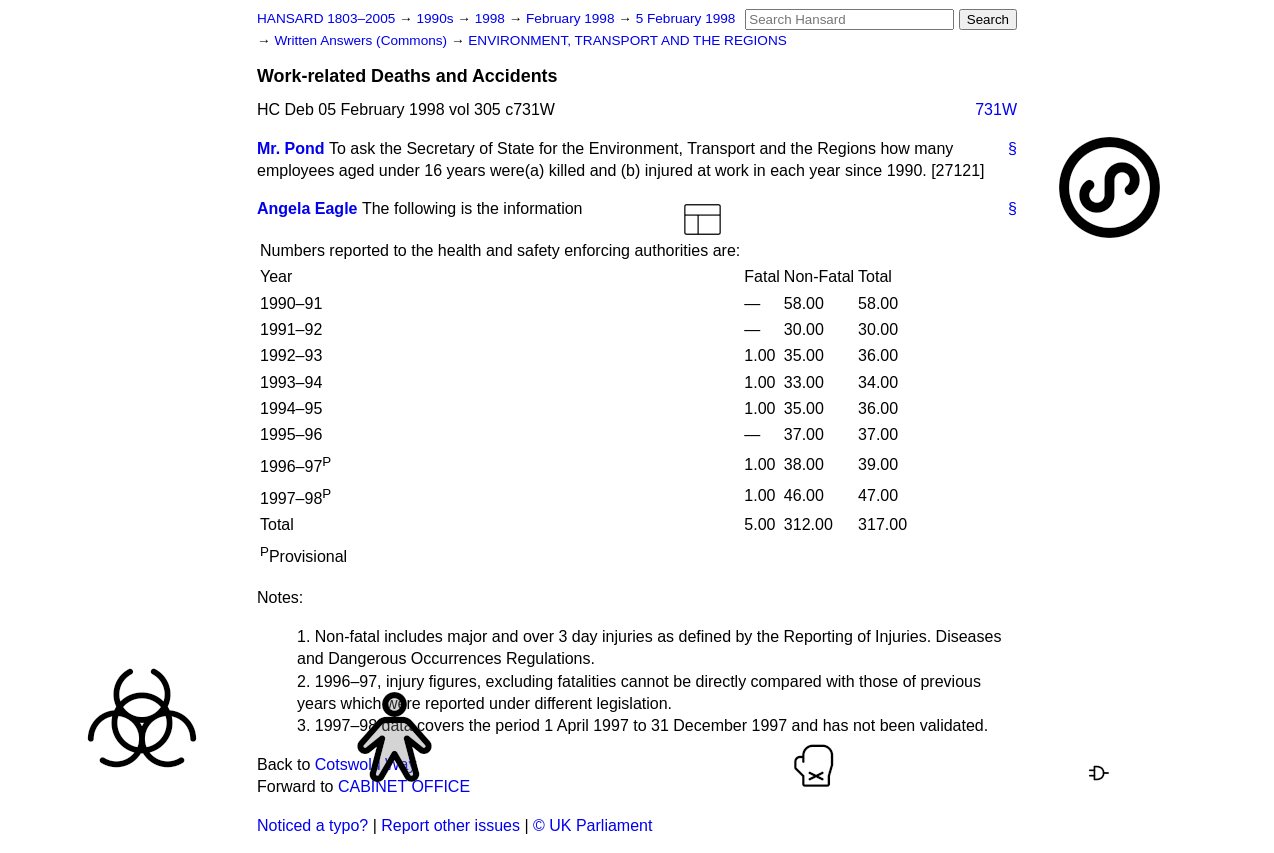  What do you see at coordinates (1099, 773) in the screenshot?
I see `represents a logical AND gate in circuit diagrams` at bounding box center [1099, 773].